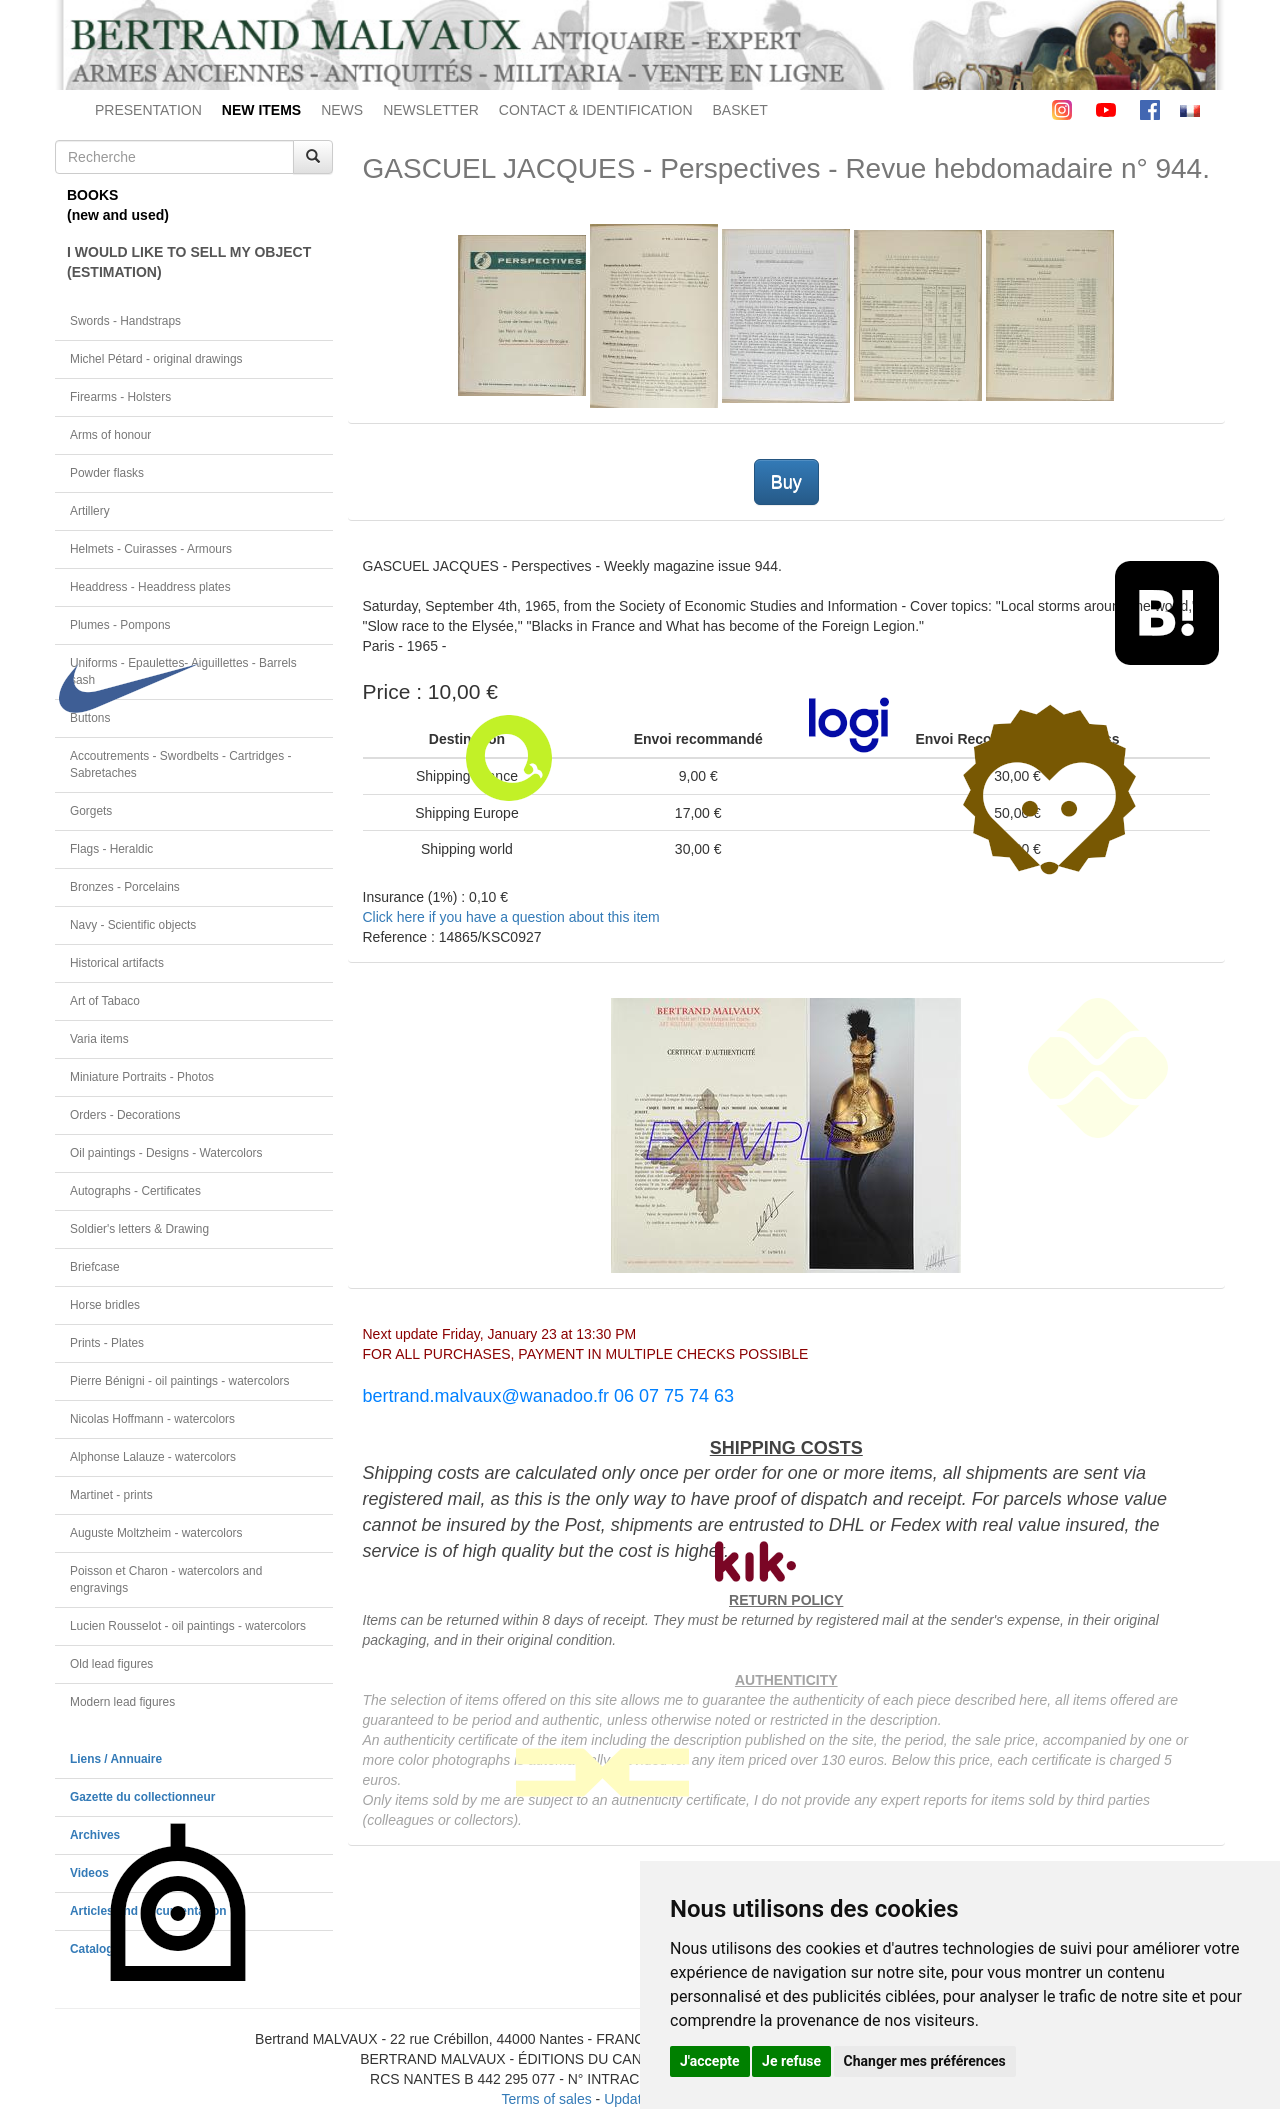 The height and width of the screenshot is (2109, 1280). Describe the element at coordinates (1098, 1068) in the screenshot. I see `pix instant payment system logo` at that location.